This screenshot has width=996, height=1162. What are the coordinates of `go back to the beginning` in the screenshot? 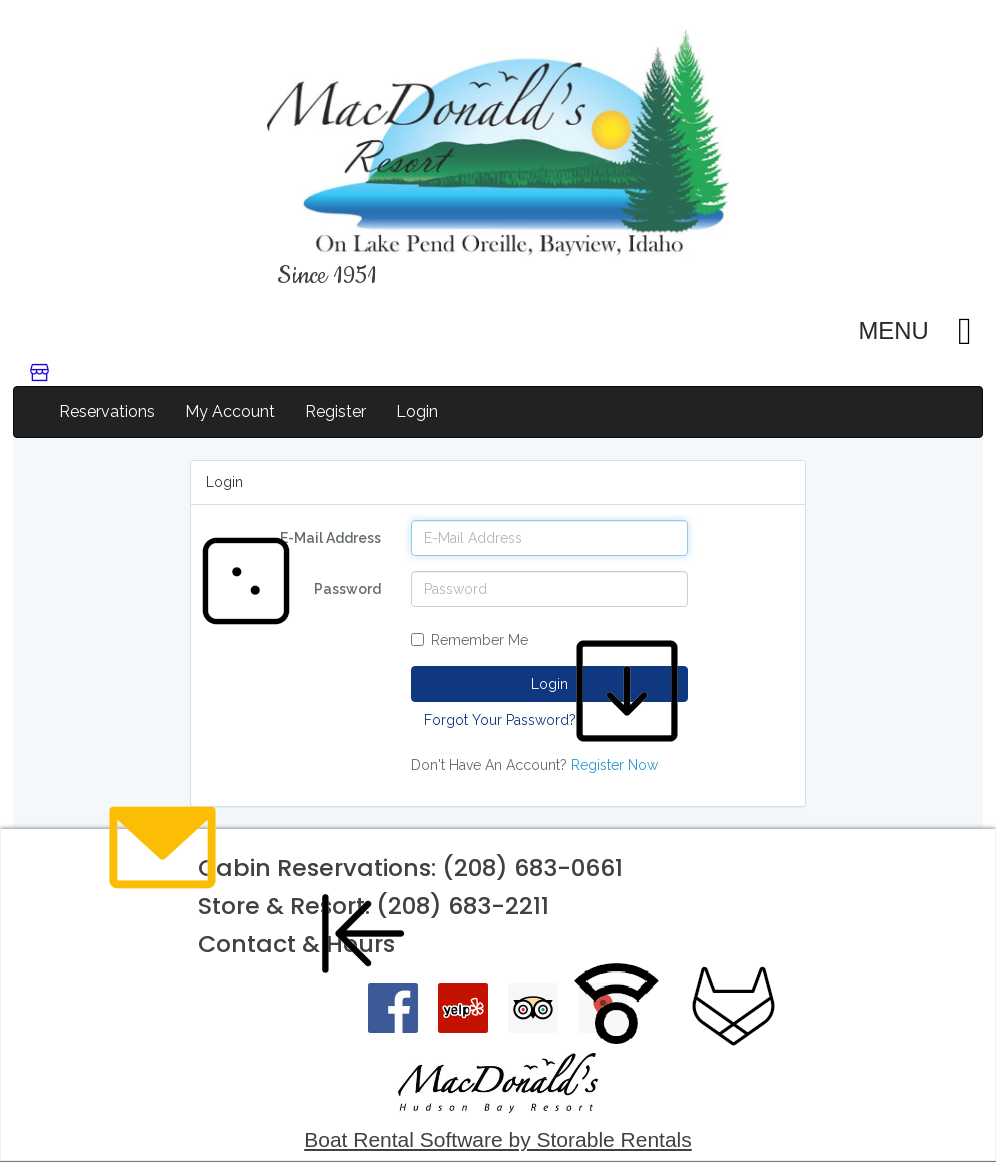 It's located at (361, 933).